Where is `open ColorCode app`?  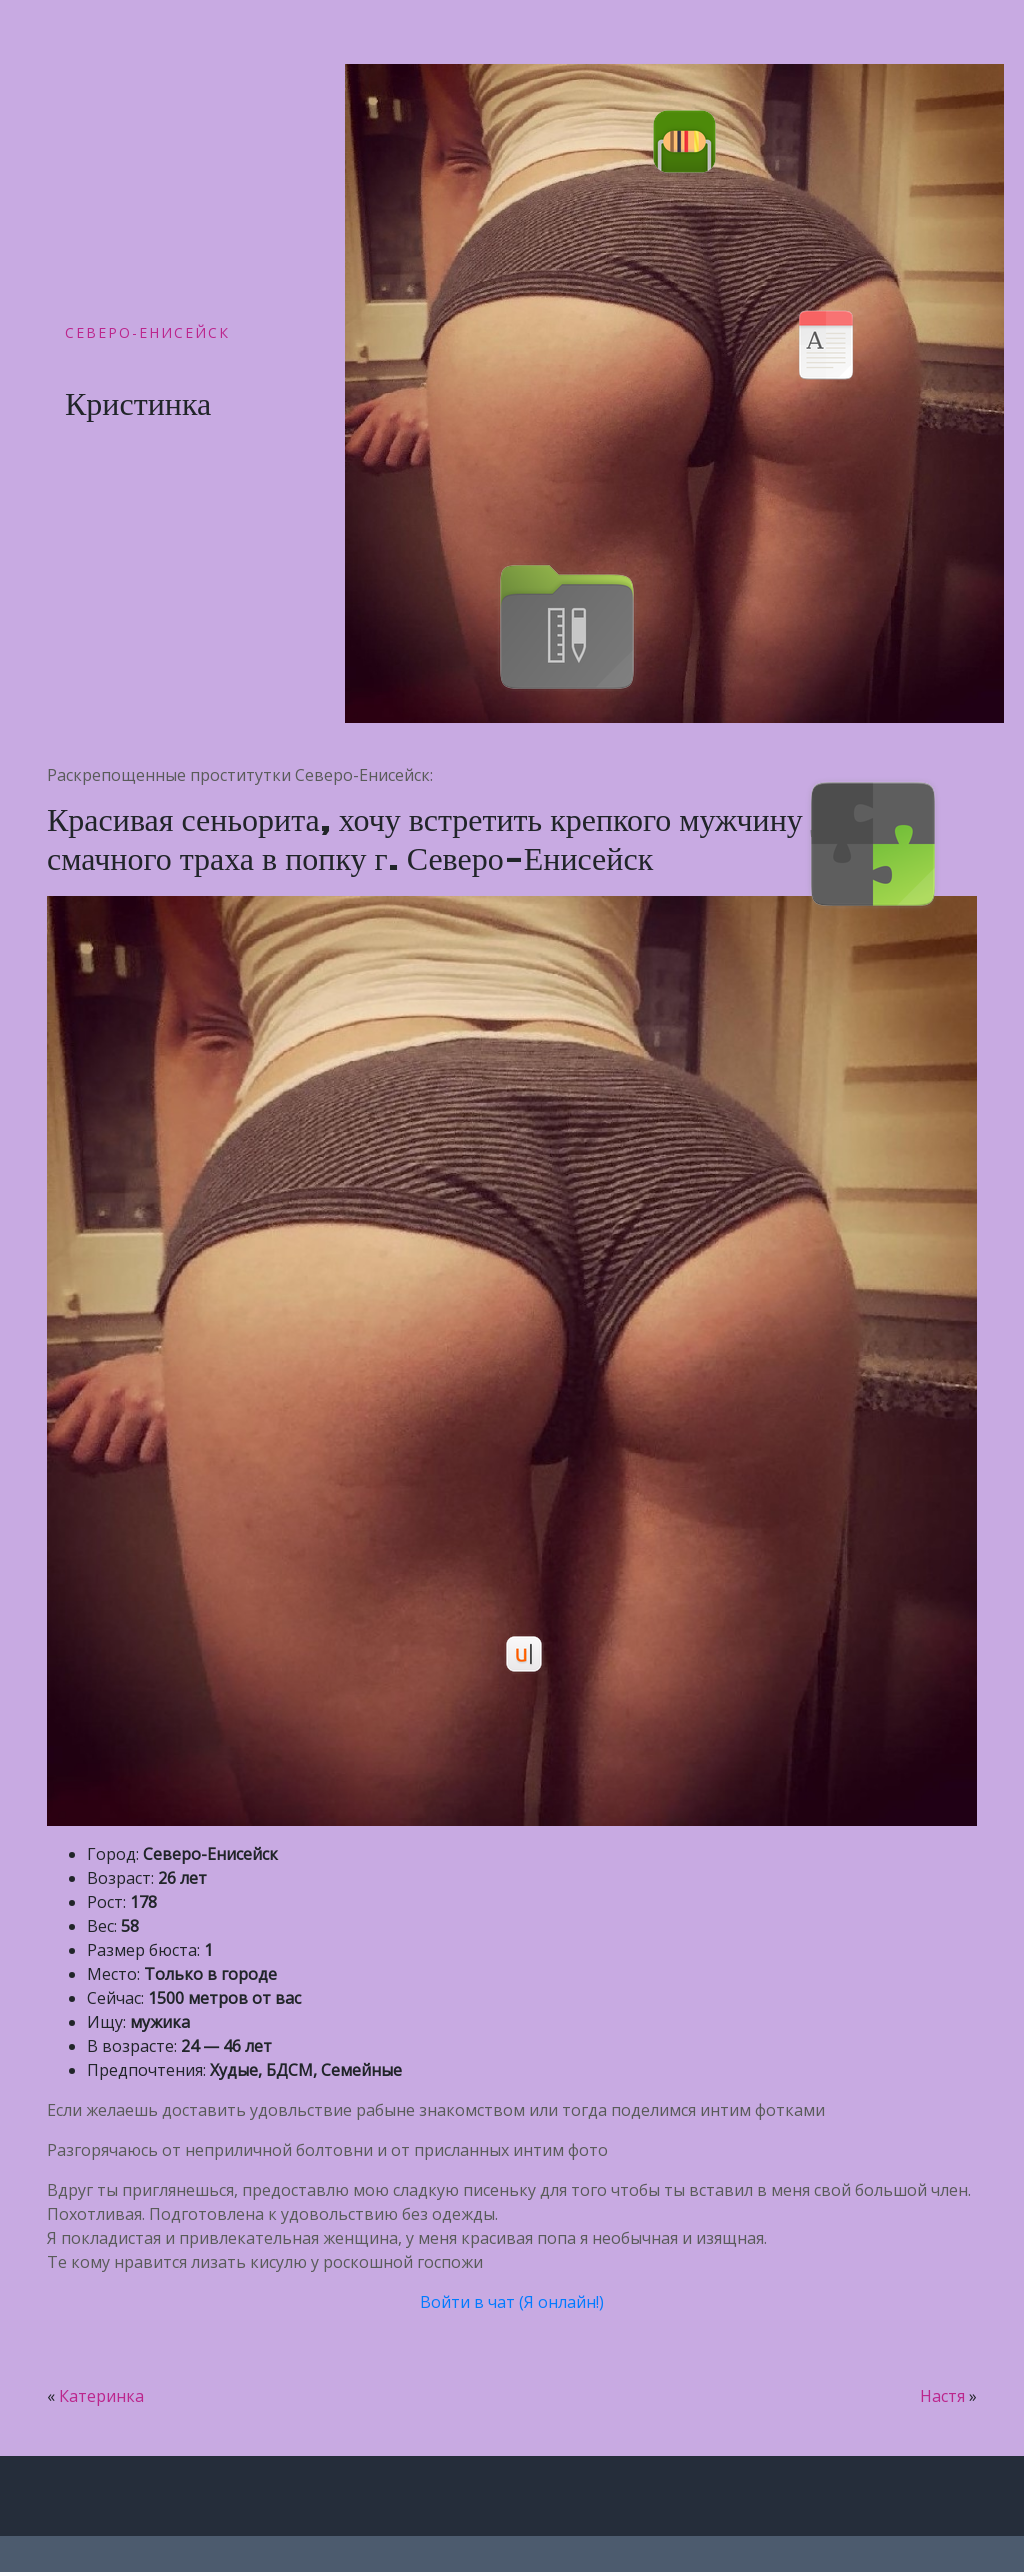 open ColorCode app is located at coordinates (684, 141).